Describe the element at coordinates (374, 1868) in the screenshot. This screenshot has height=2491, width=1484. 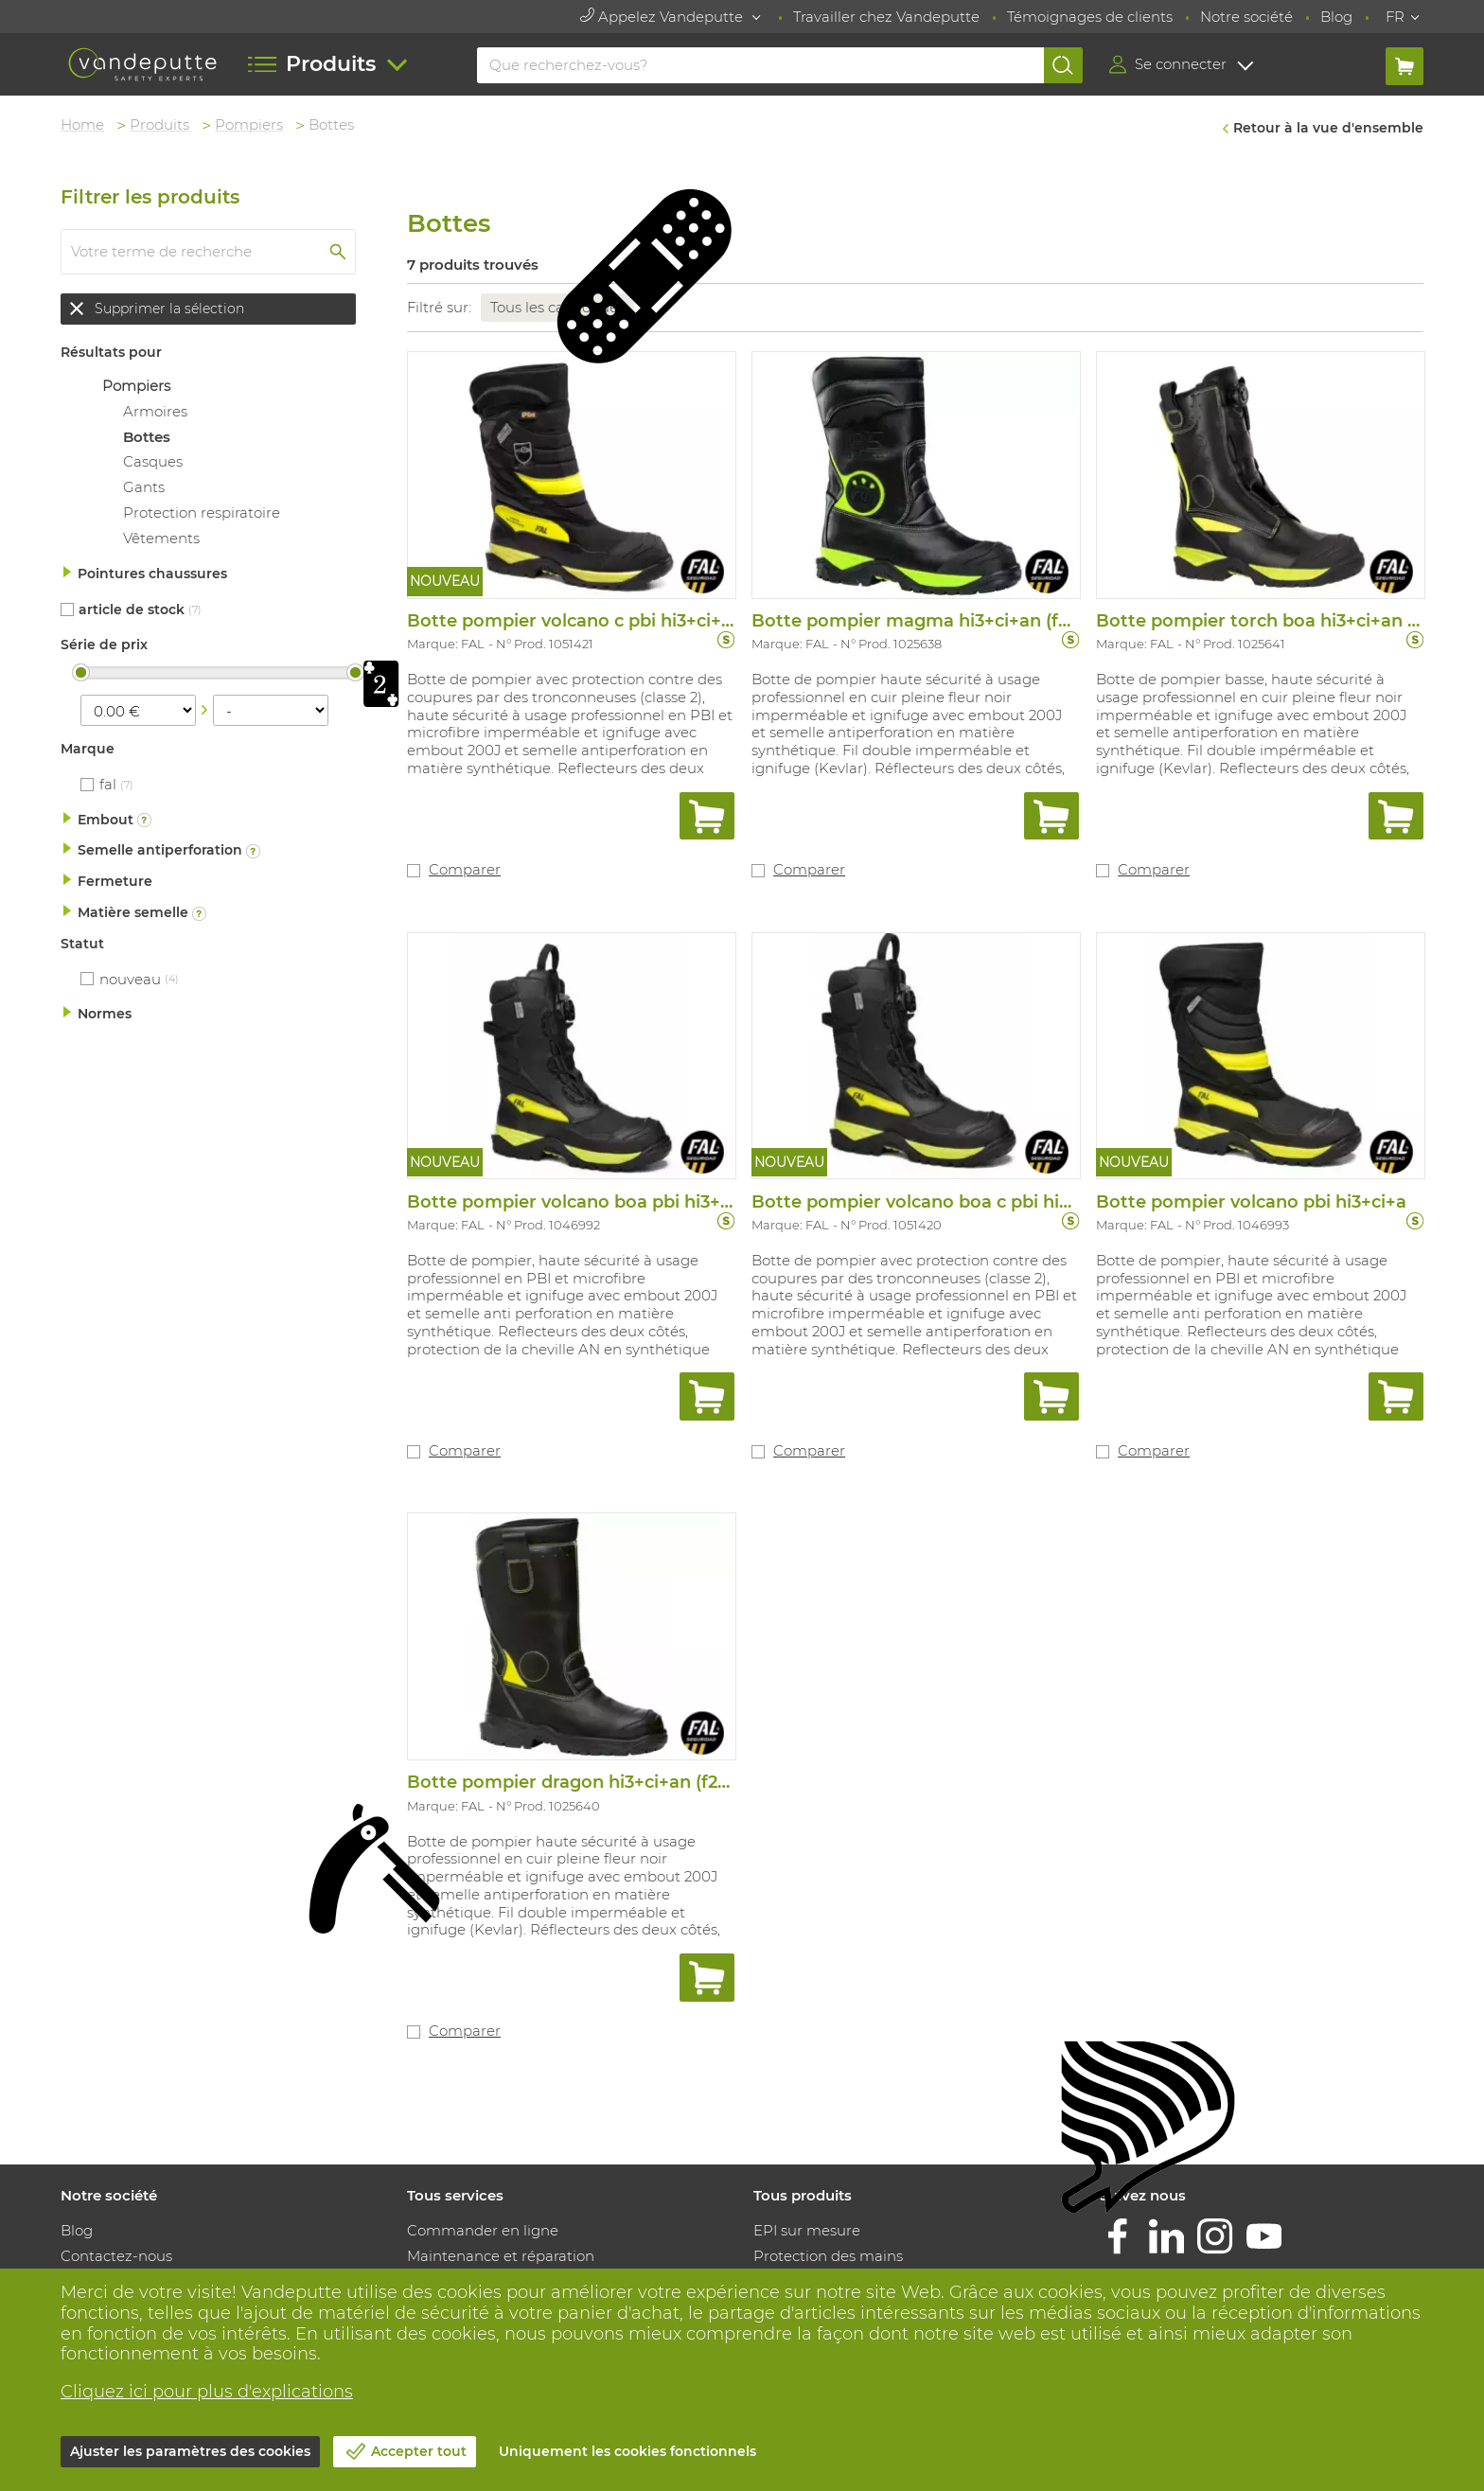
I see `grooming or personal care tools` at that location.